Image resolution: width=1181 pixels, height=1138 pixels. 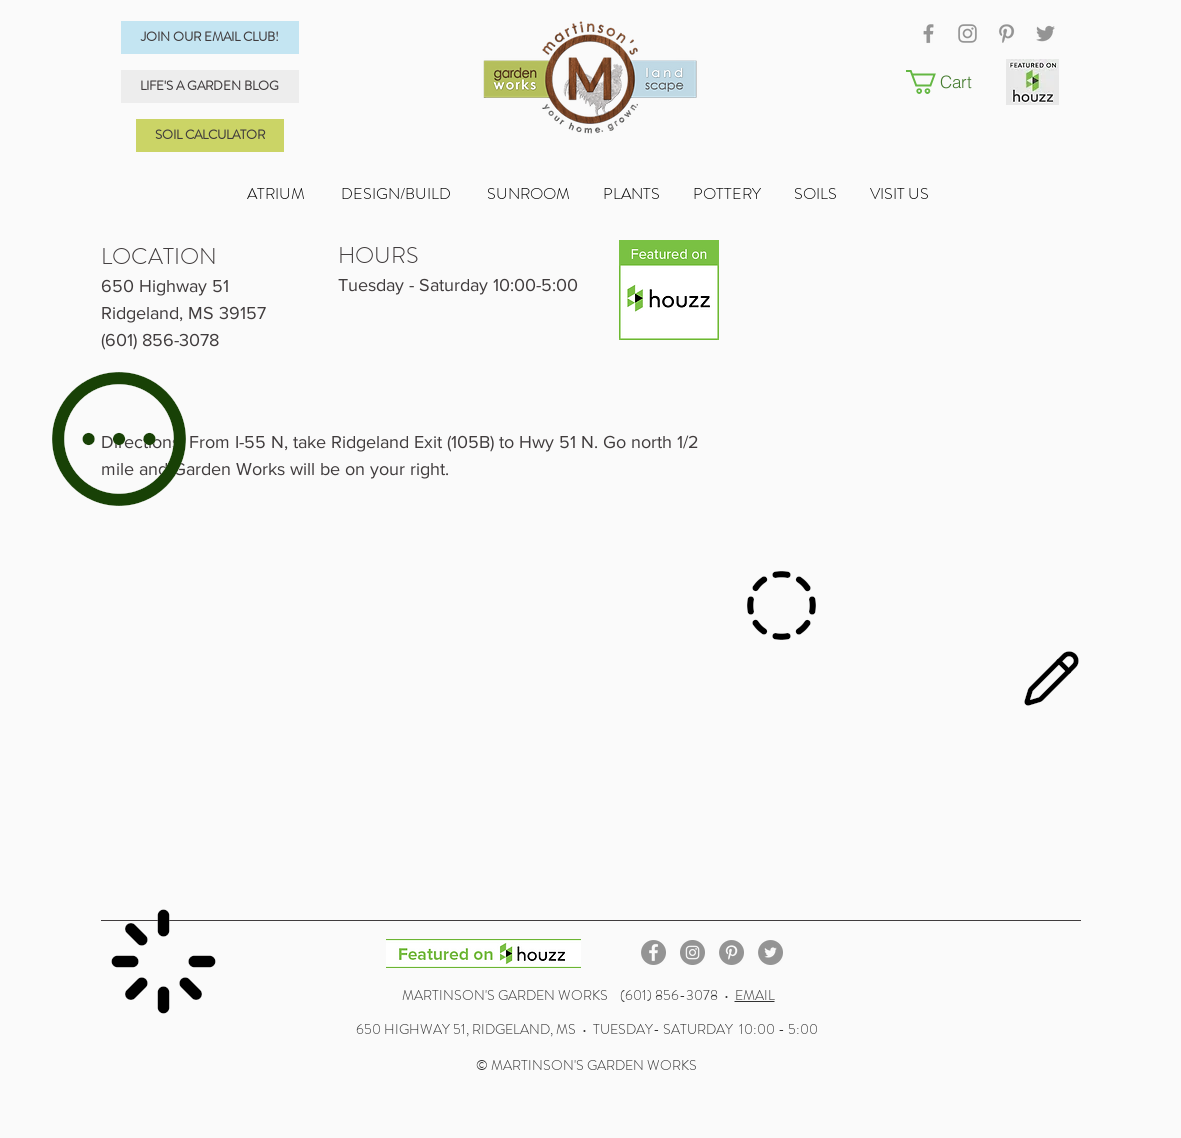 What do you see at coordinates (781, 605) in the screenshot?
I see `indicates a pending or in-progress state` at bounding box center [781, 605].